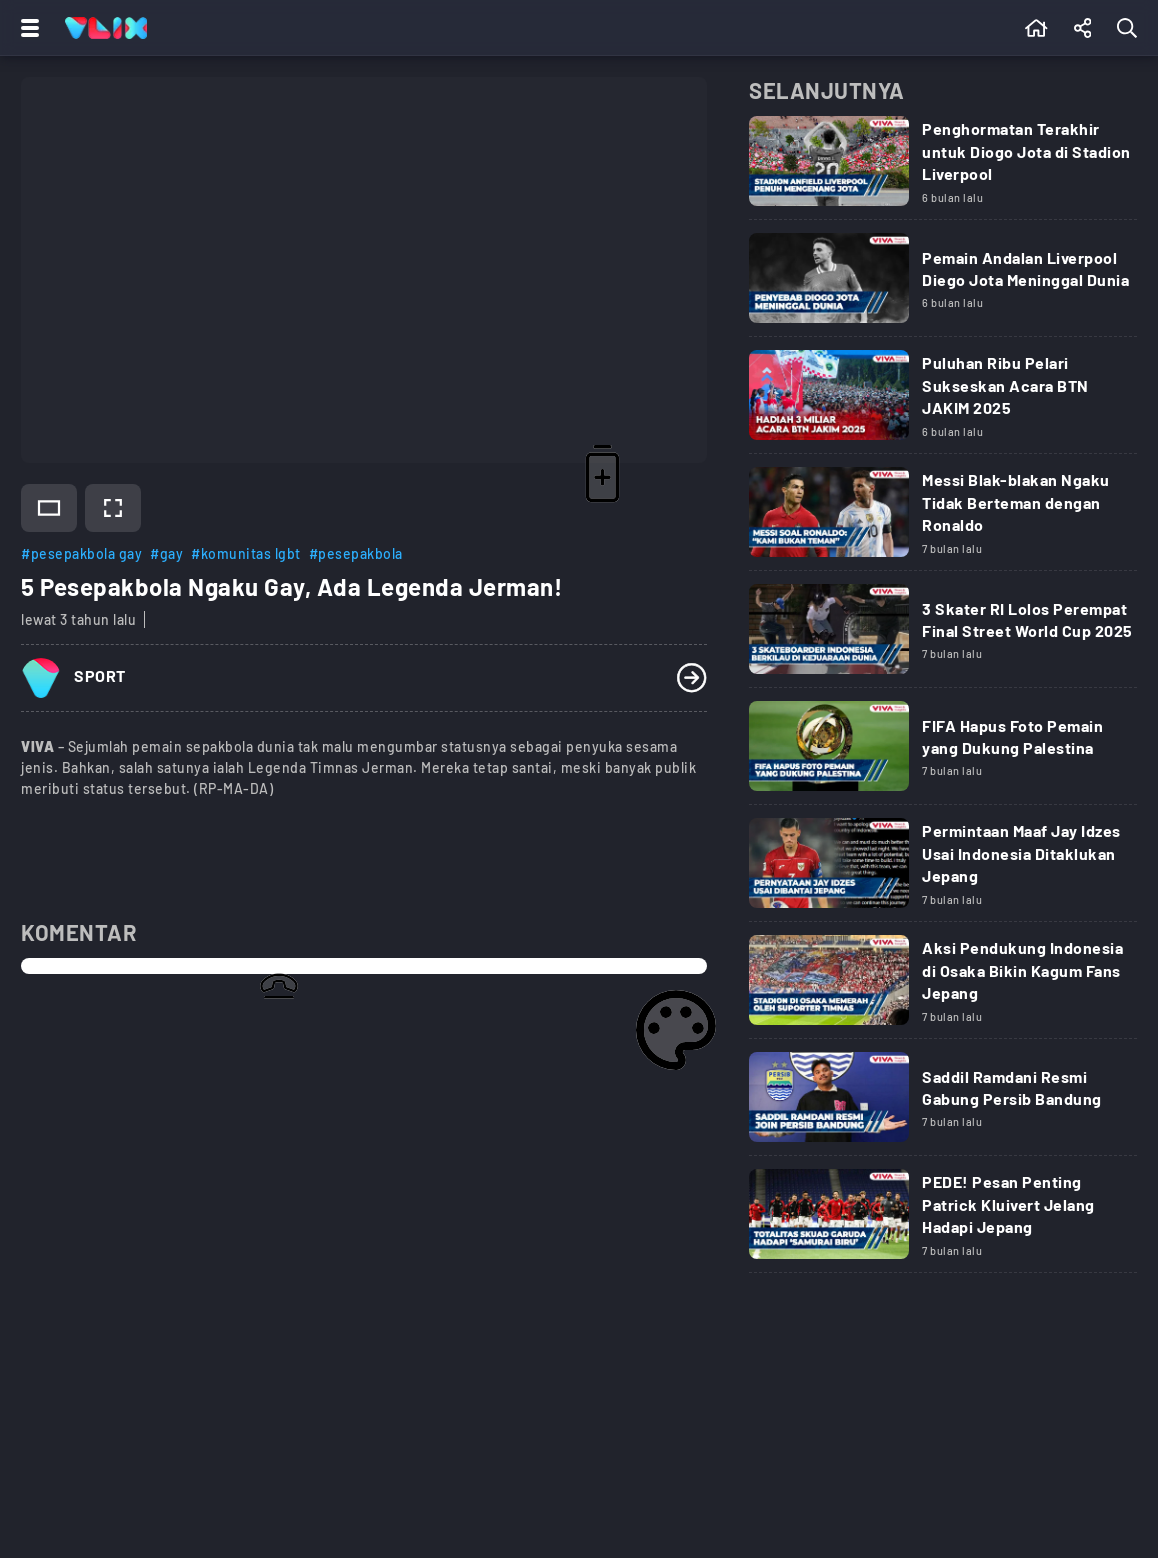  Describe the element at coordinates (602, 474) in the screenshot. I see `add or enable battery saver mode` at that location.